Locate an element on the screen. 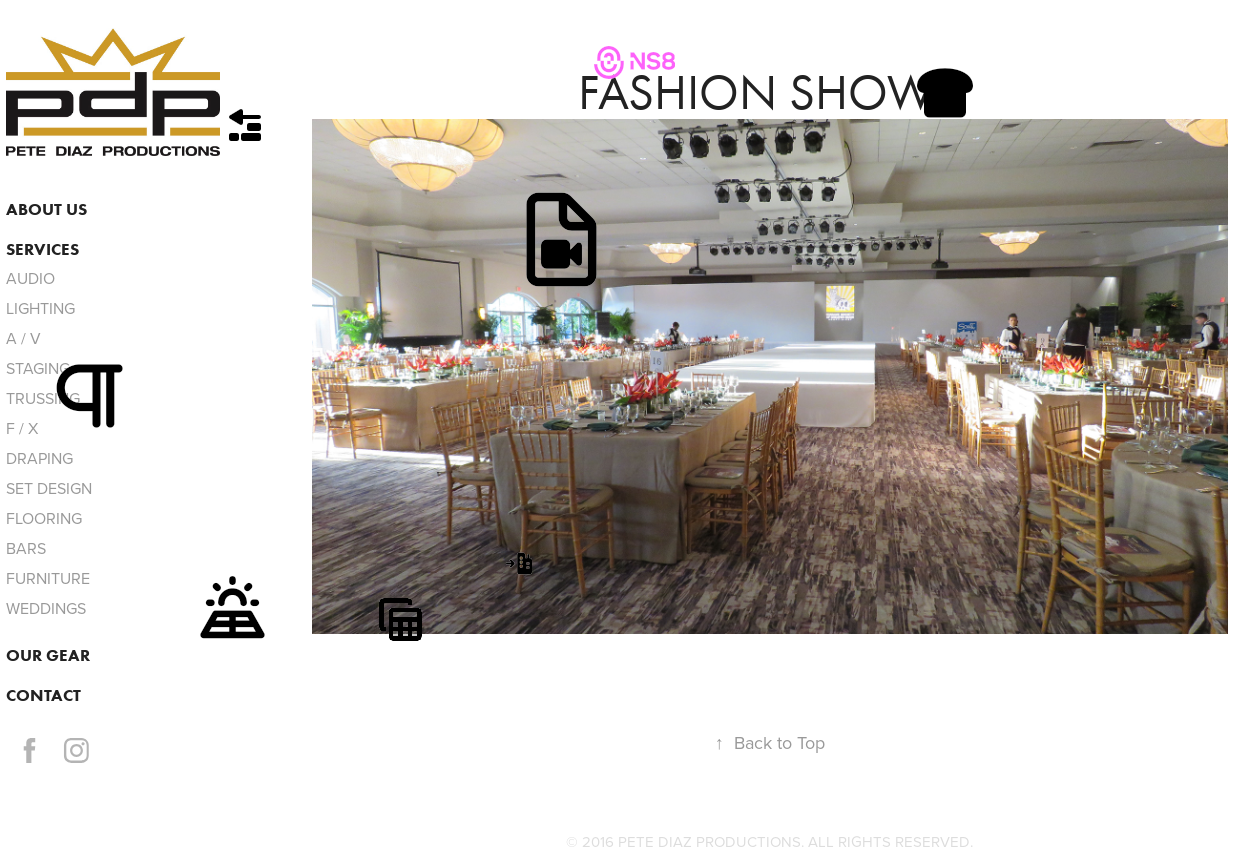 The height and width of the screenshot is (852, 1234). insert paragraph break in text editor is located at coordinates (91, 396).